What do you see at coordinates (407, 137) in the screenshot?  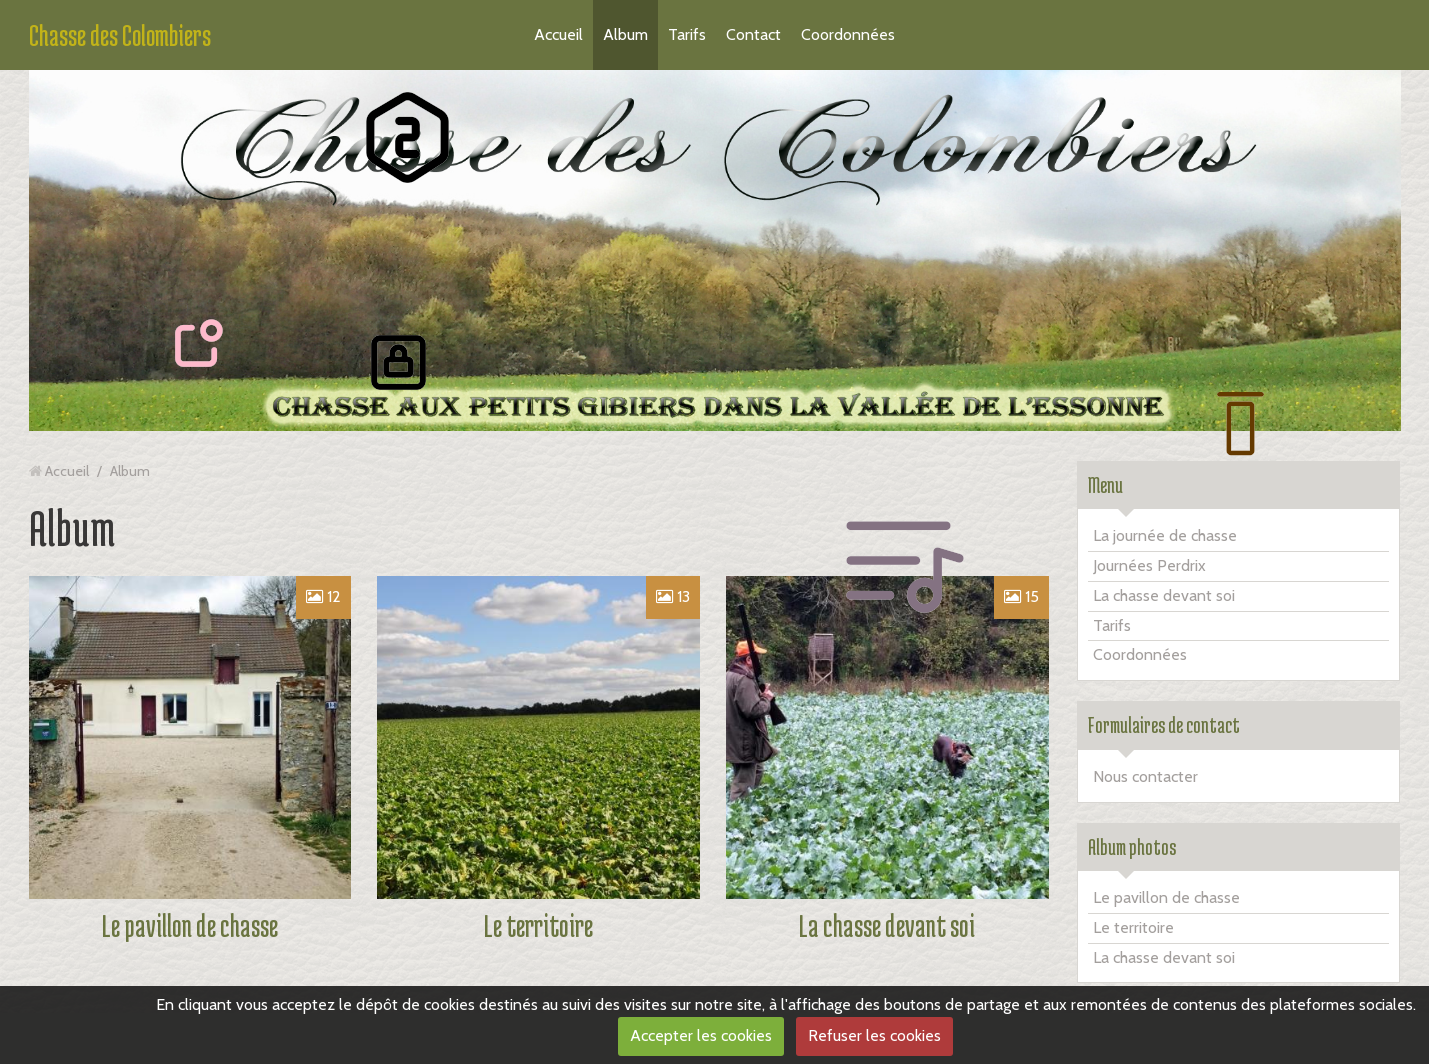 I see `step 2 in a multi-step process` at bounding box center [407, 137].